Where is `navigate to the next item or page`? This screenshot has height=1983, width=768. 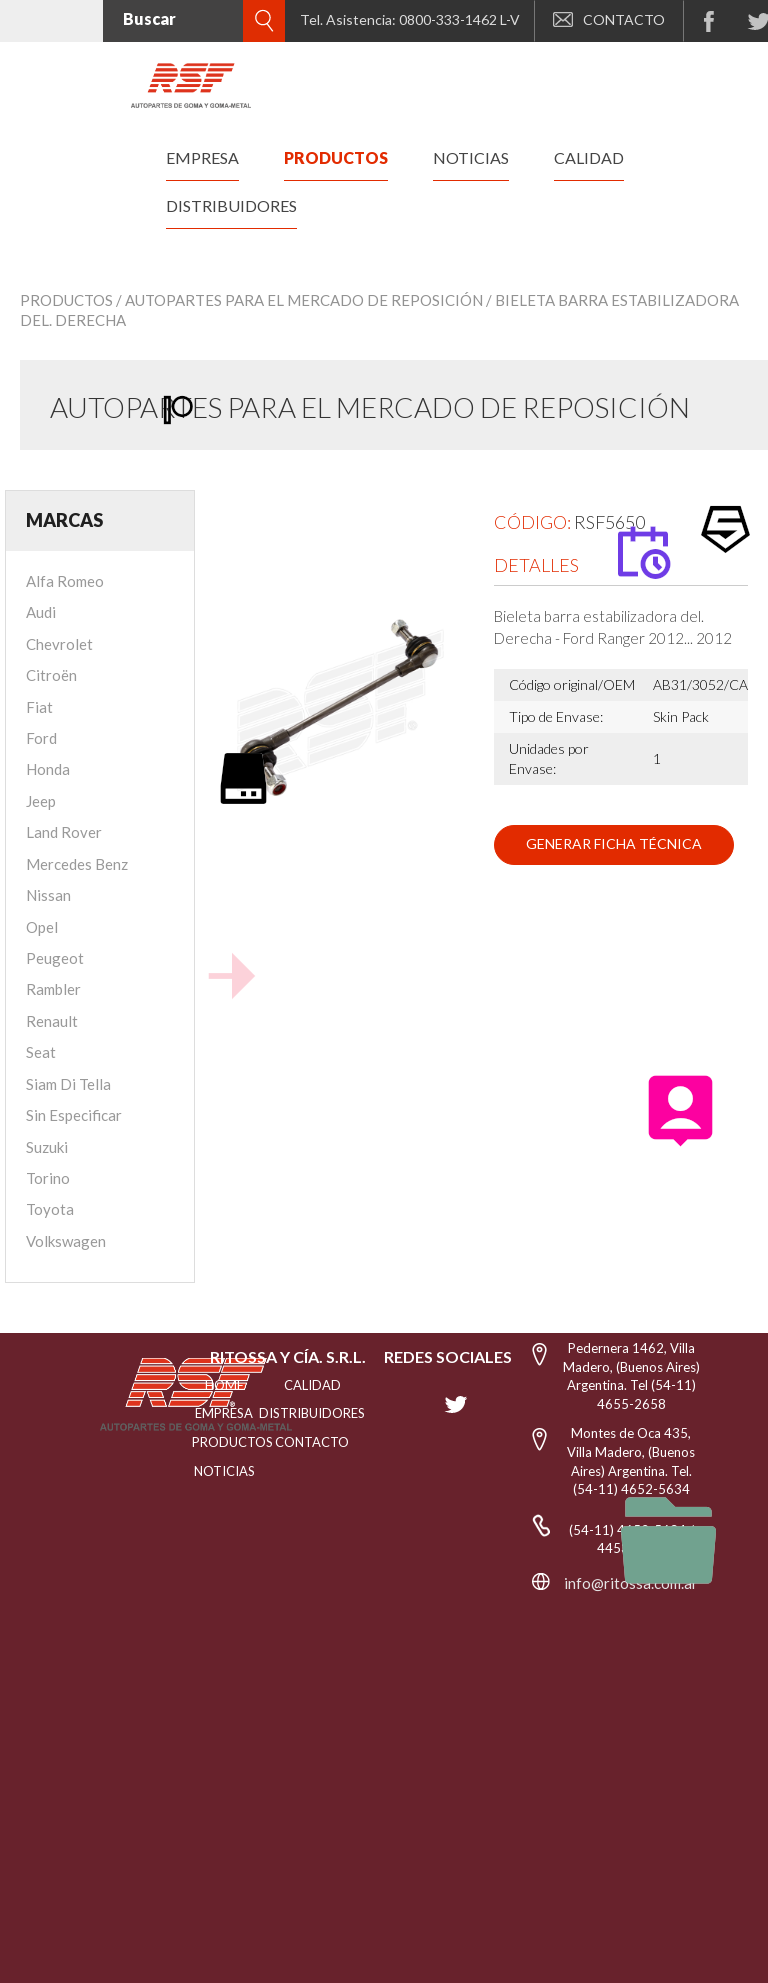
navigate to the next item or page is located at coordinates (232, 976).